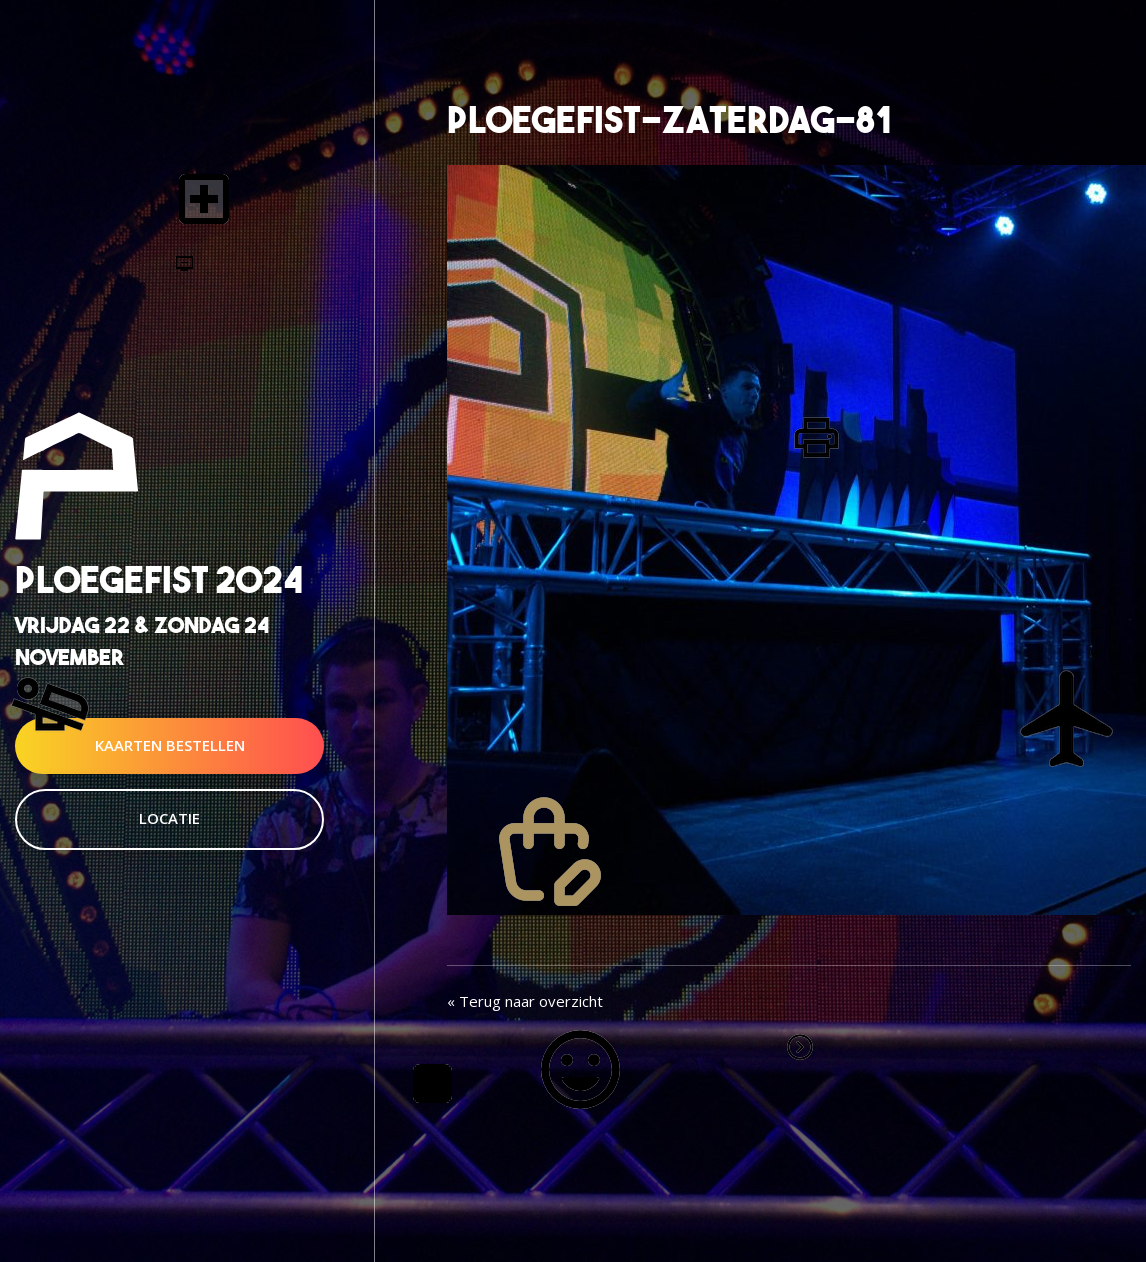  Describe the element at coordinates (1069, 719) in the screenshot. I see `access flight booking or travel options` at that location.